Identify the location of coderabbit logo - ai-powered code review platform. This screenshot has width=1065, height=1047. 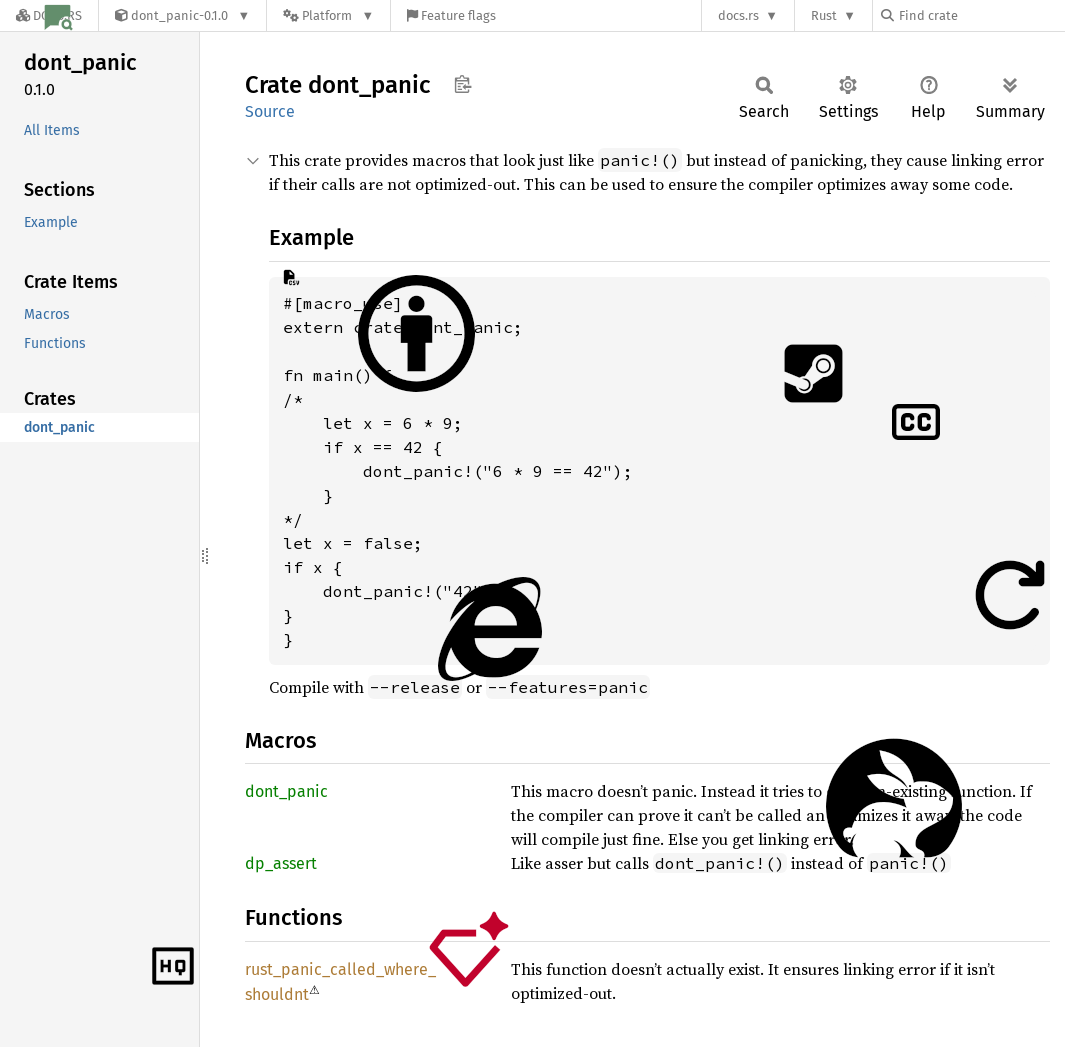
(894, 798).